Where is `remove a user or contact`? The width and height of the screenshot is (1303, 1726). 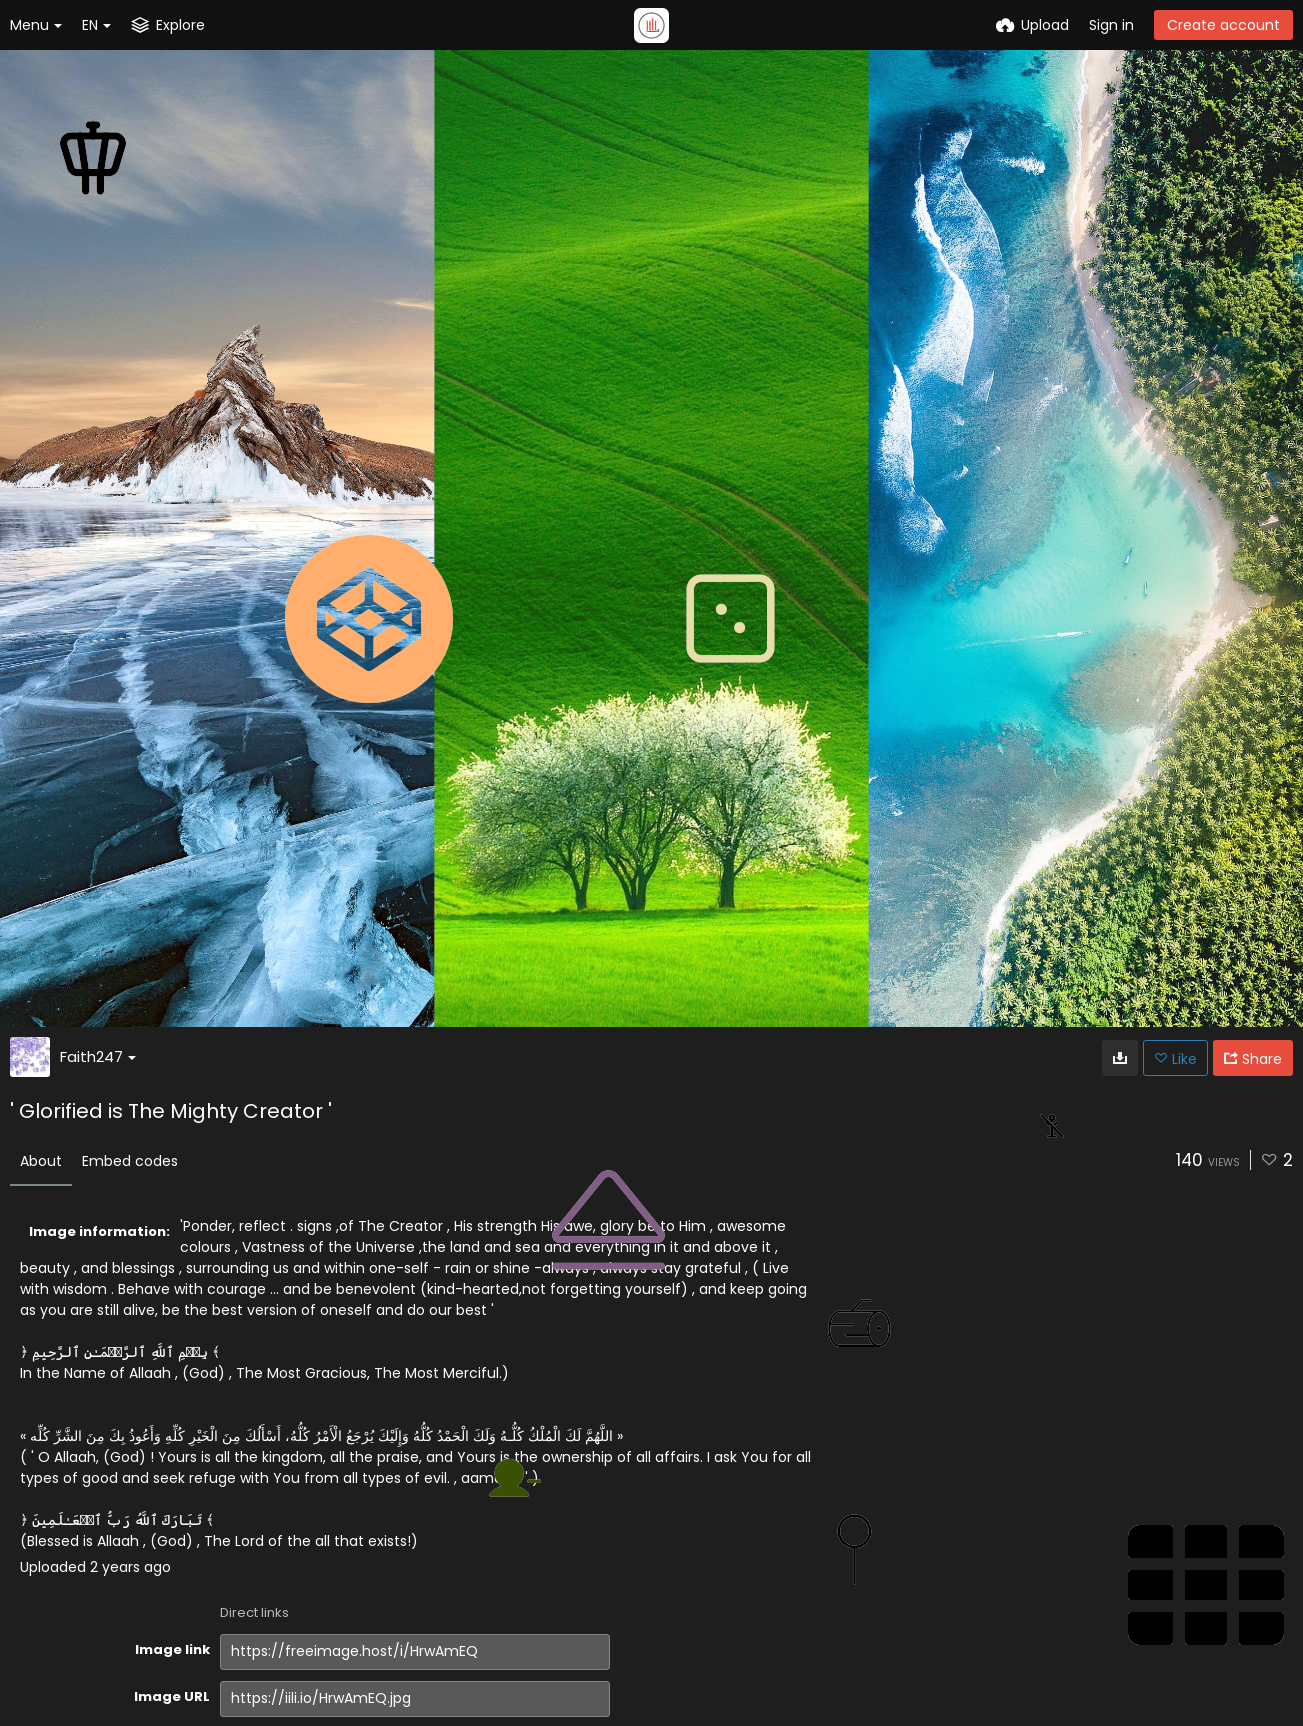 remove a user or contact is located at coordinates (513, 1479).